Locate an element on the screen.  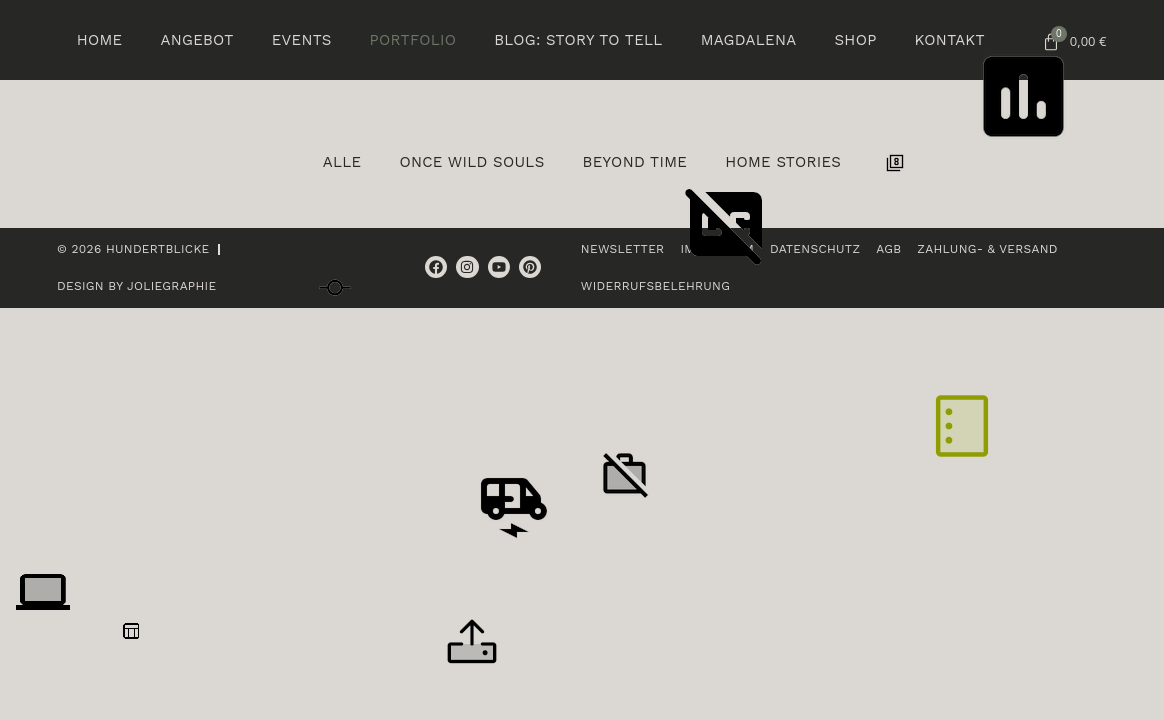
view commit details in a repository is located at coordinates (335, 288).